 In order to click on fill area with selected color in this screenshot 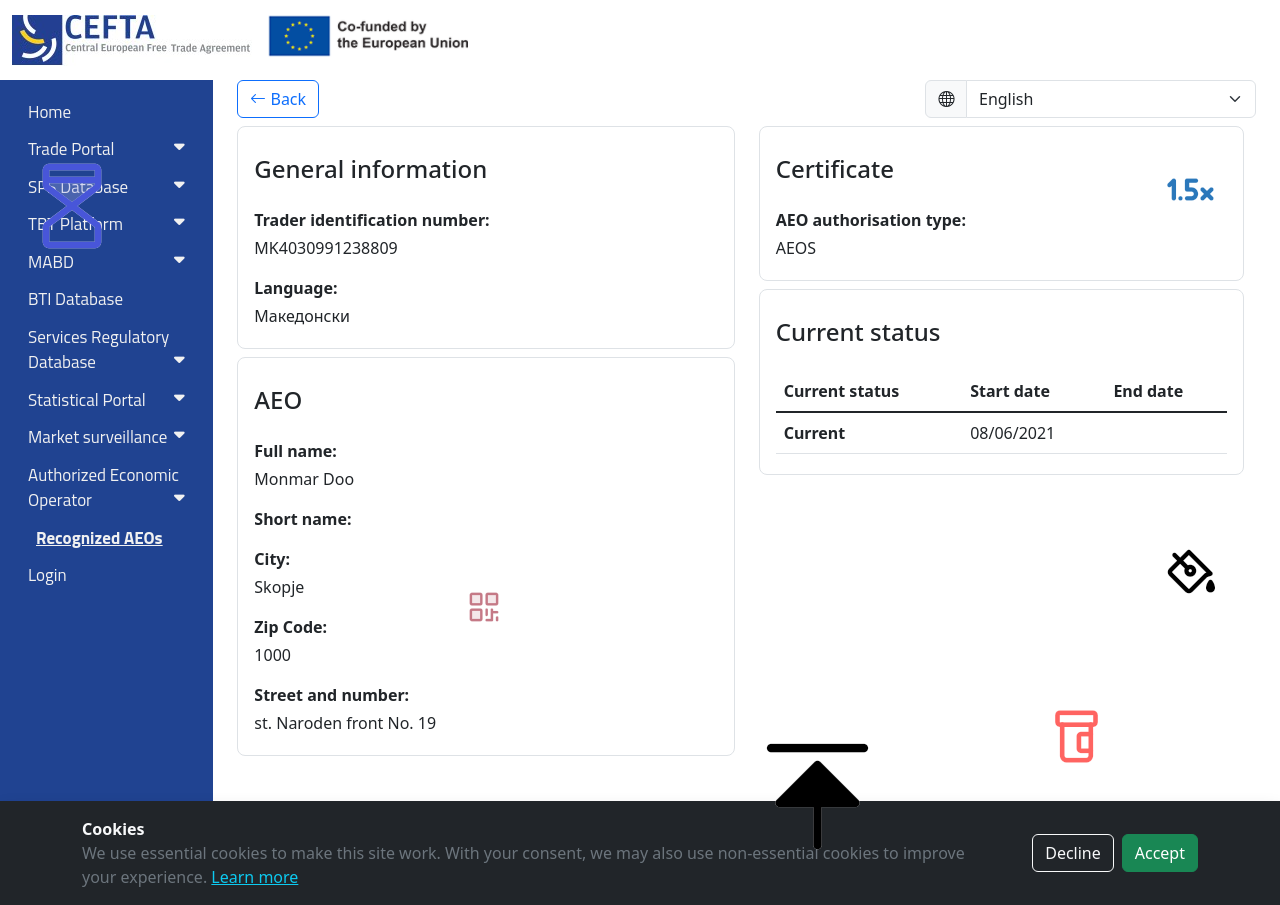, I will do `click(1191, 573)`.